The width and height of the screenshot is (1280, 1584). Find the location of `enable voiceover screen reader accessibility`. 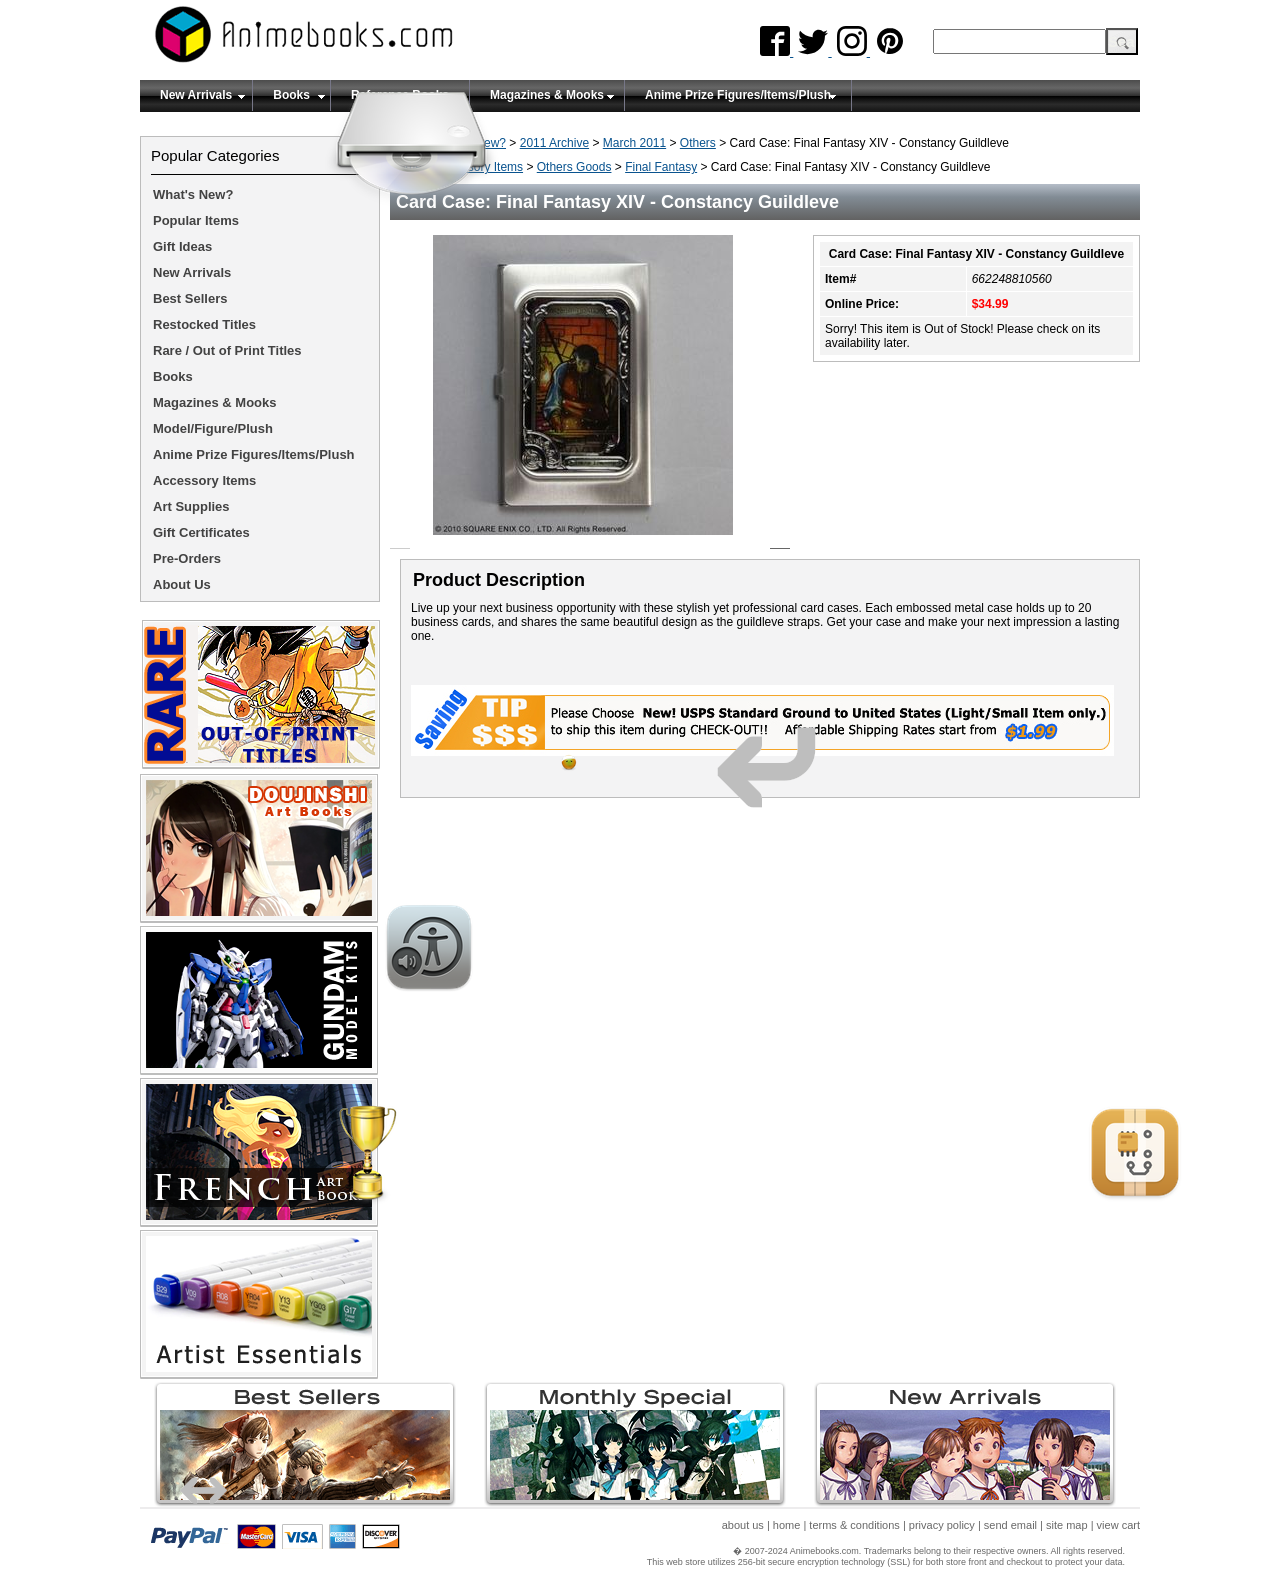

enable voiceover screen reader accessibility is located at coordinates (429, 947).